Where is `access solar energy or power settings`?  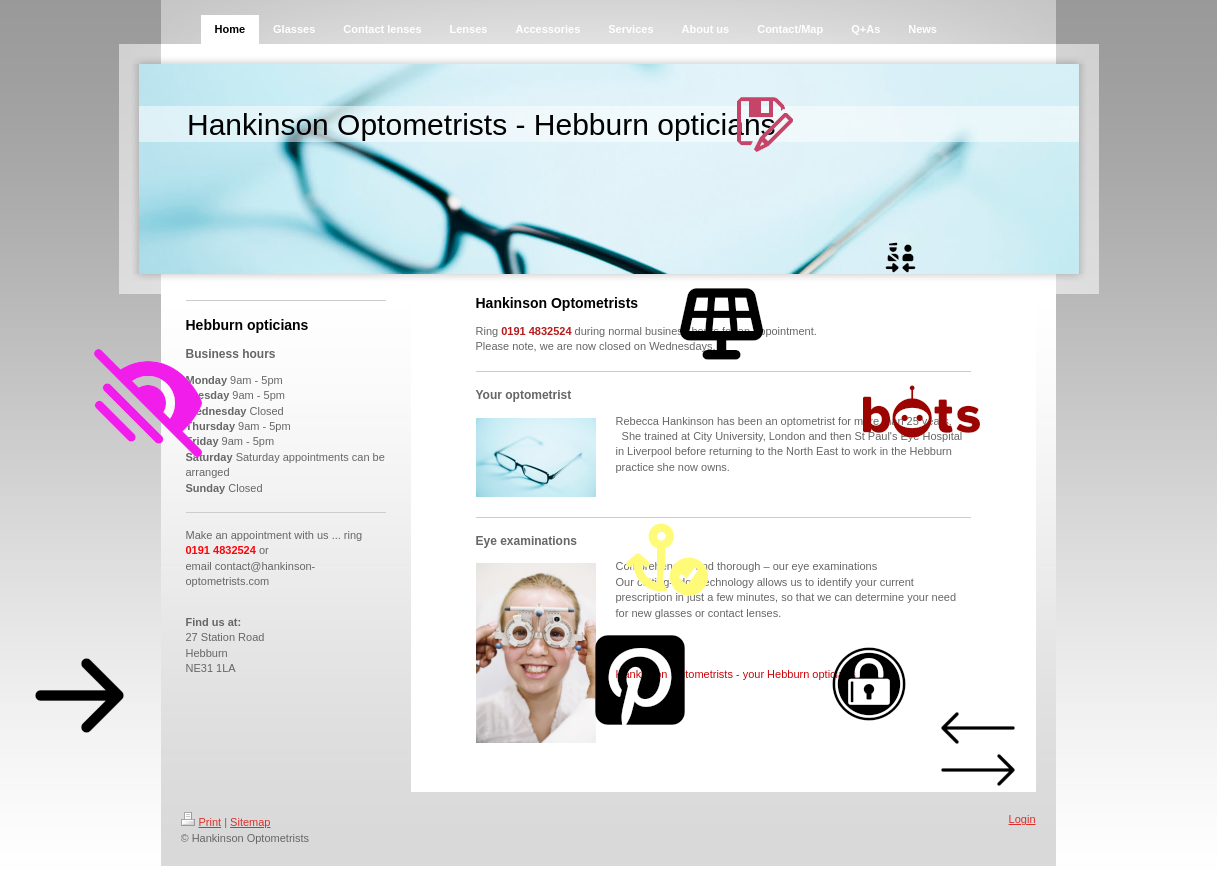
access solar energy or power settings is located at coordinates (721, 321).